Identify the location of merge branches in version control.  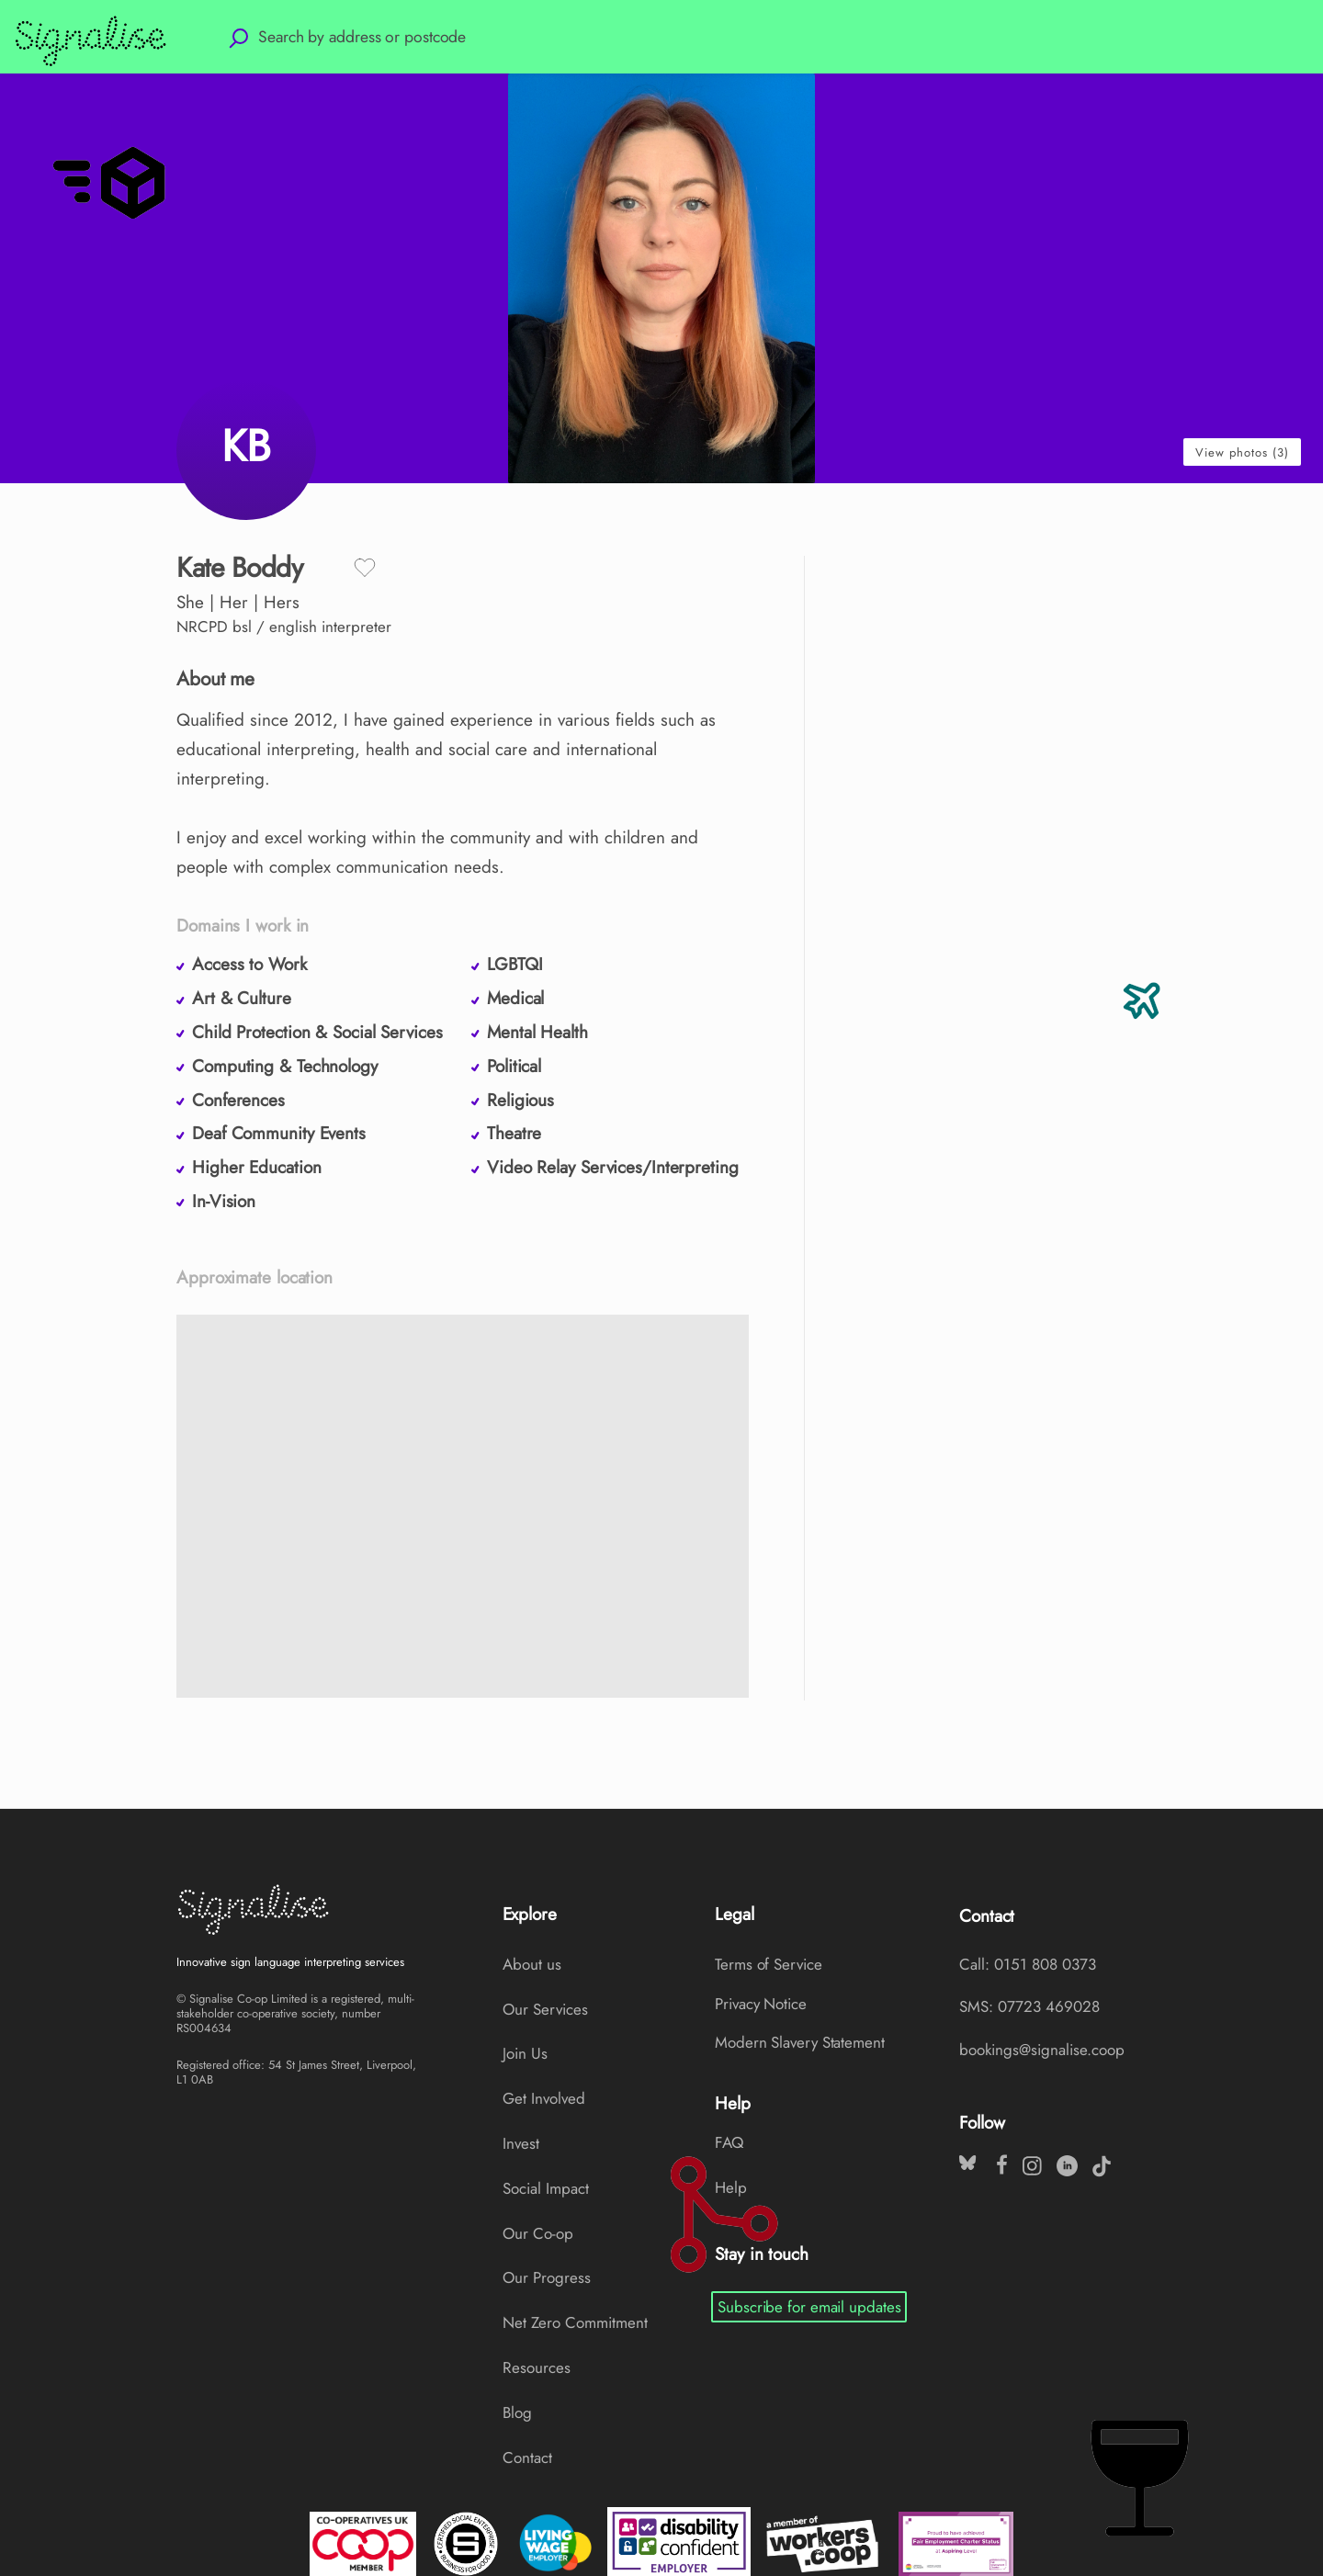
(715, 2214).